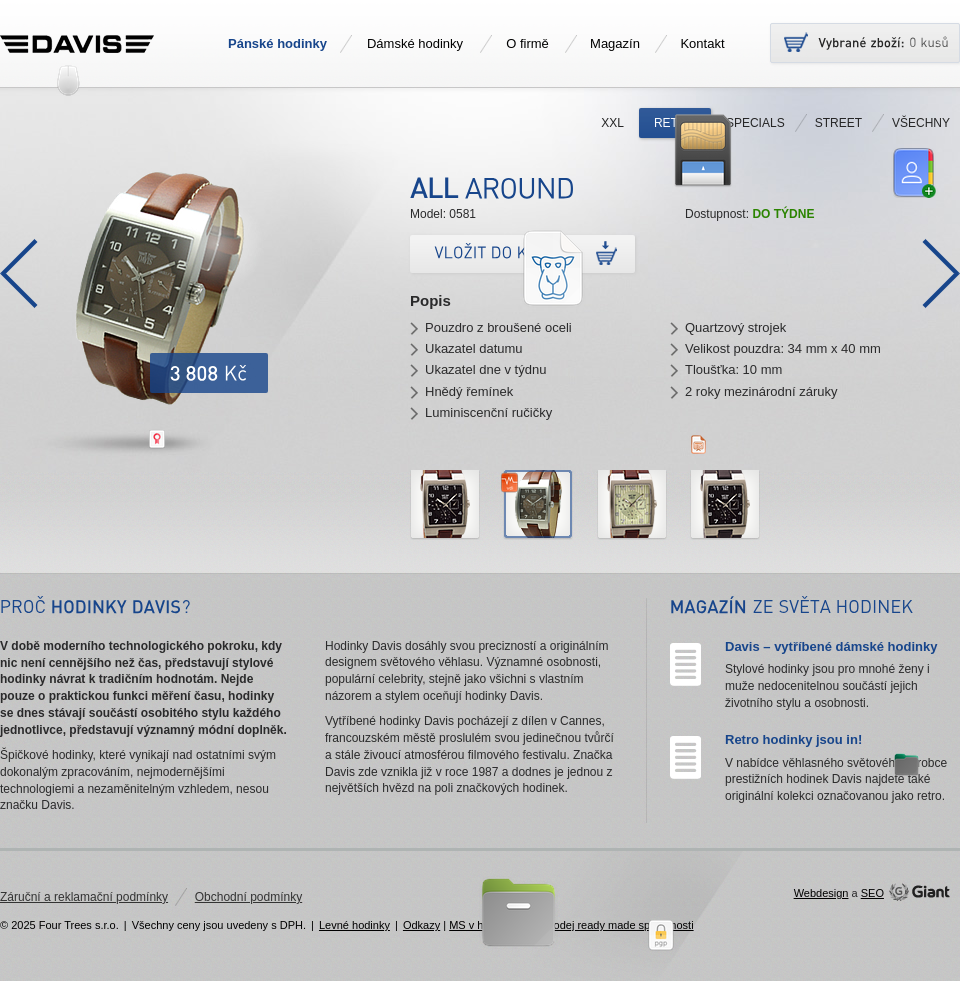 The width and height of the screenshot is (960, 981). Describe the element at coordinates (661, 935) in the screenshot. I see `indicates a PGP-encrypted file` at that location.